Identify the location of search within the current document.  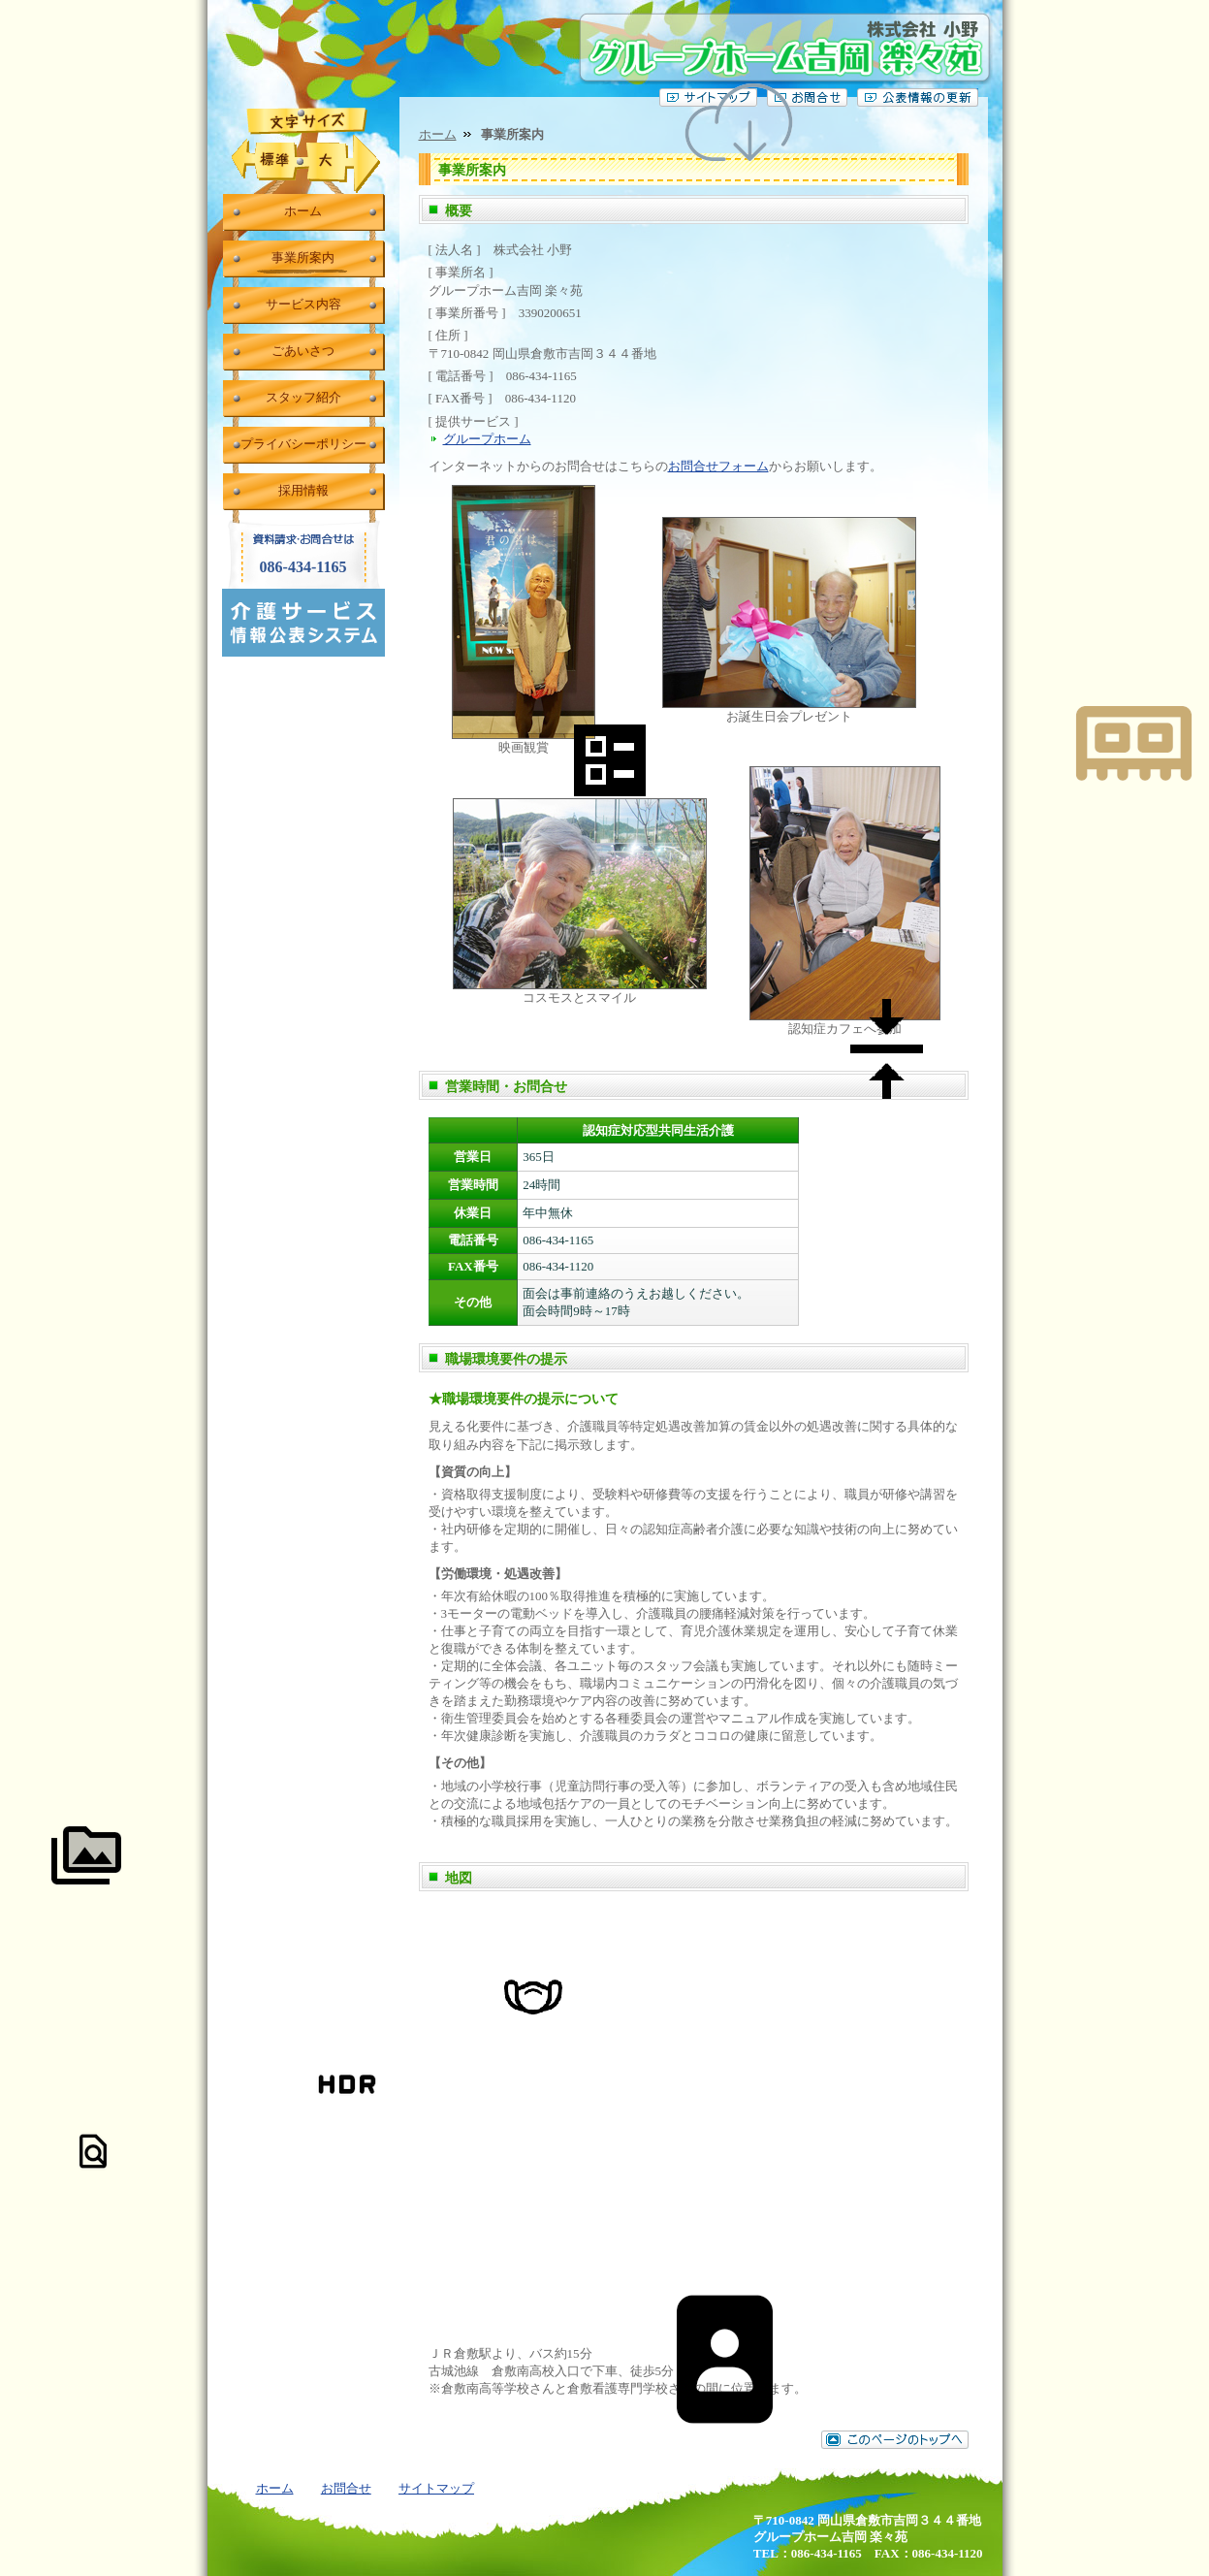
(93, 2151).